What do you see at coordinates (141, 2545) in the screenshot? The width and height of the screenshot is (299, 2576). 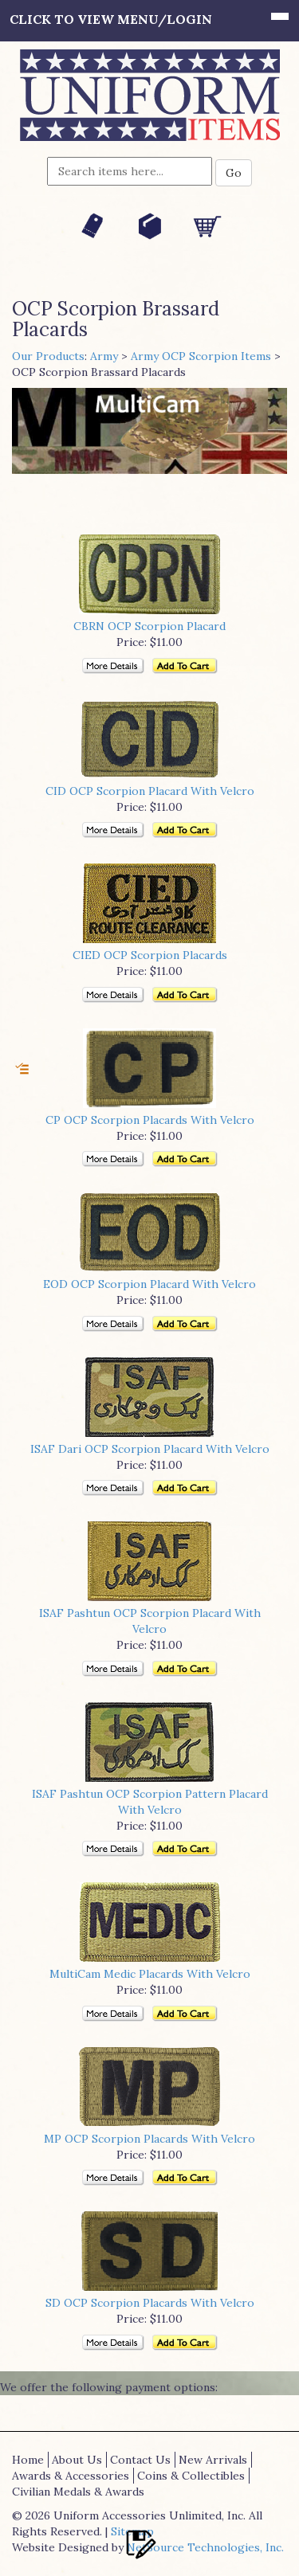 I see `save file with a new name or location` at bounding box center [141, 2545].